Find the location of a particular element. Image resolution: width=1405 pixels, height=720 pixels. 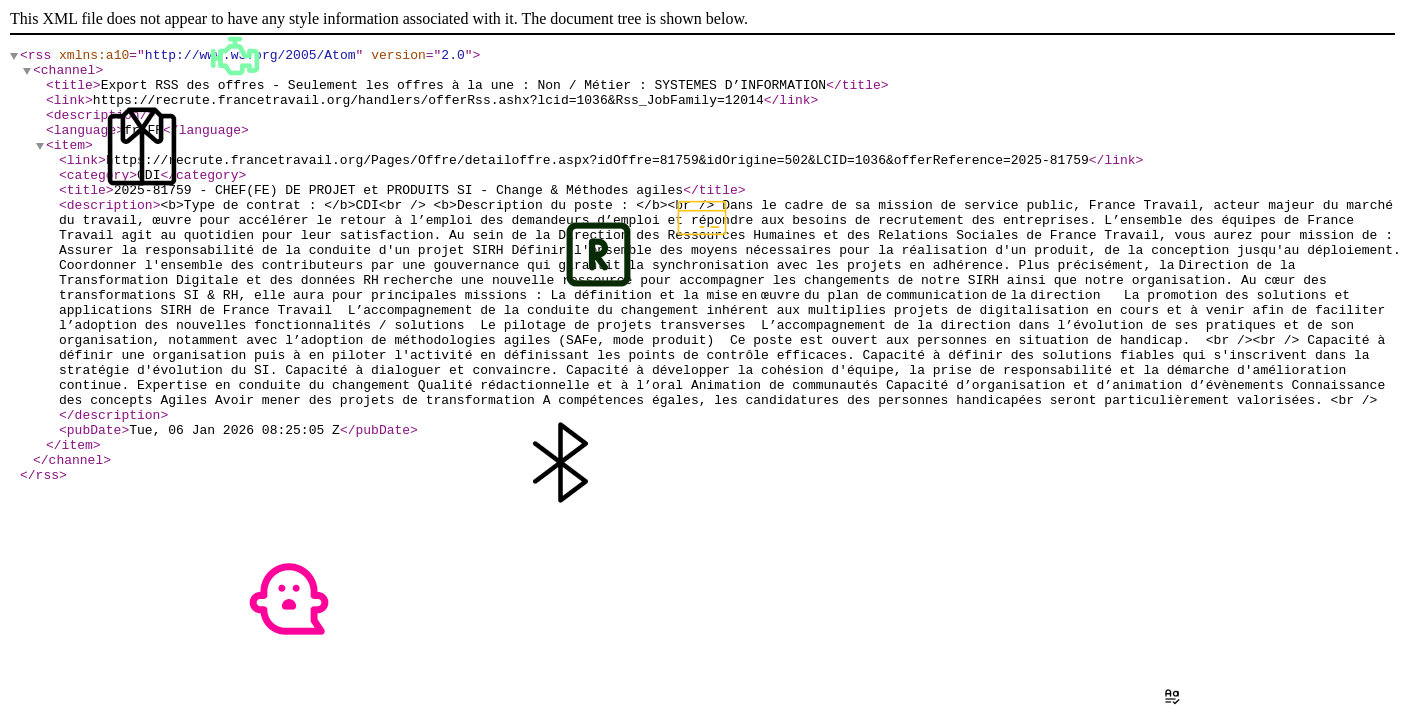

enable ghost mode or incognito browsing is located at coordinates (289, 599).